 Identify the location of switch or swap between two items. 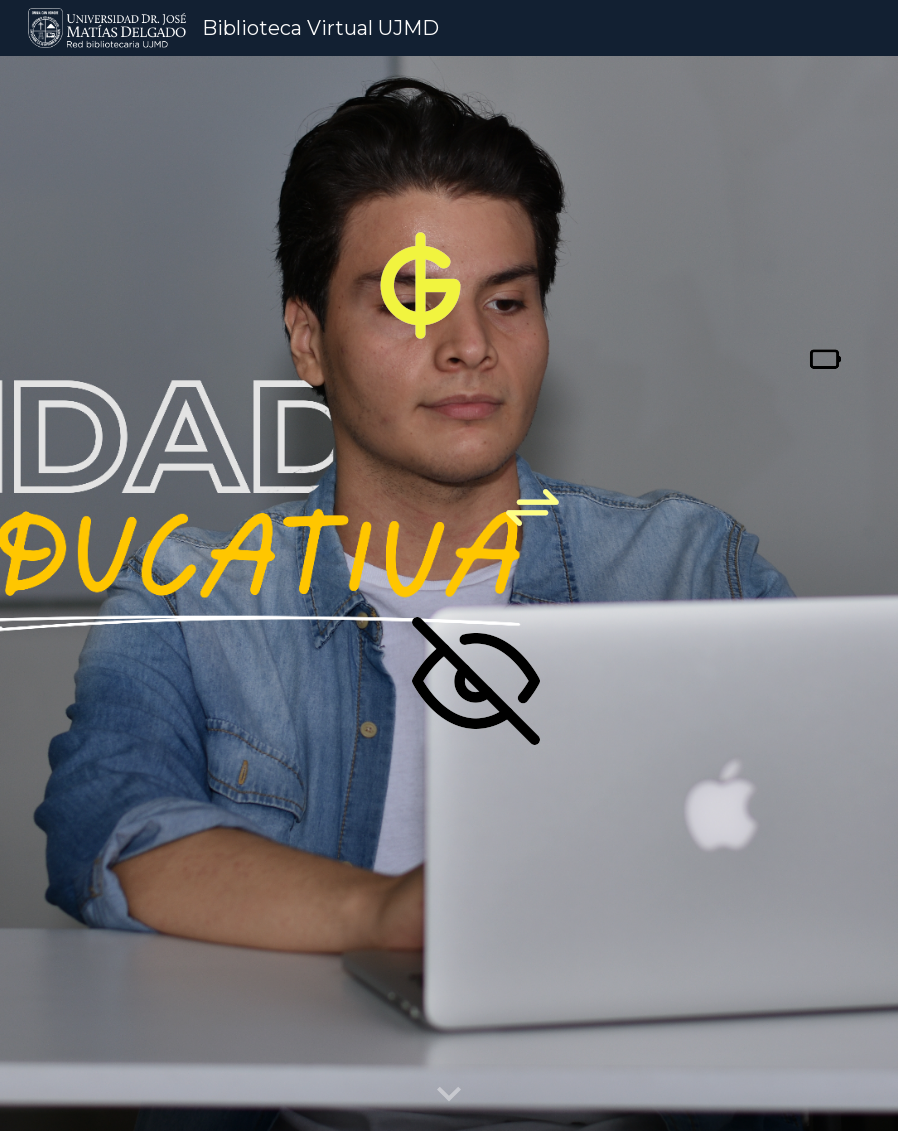
(532, 507).